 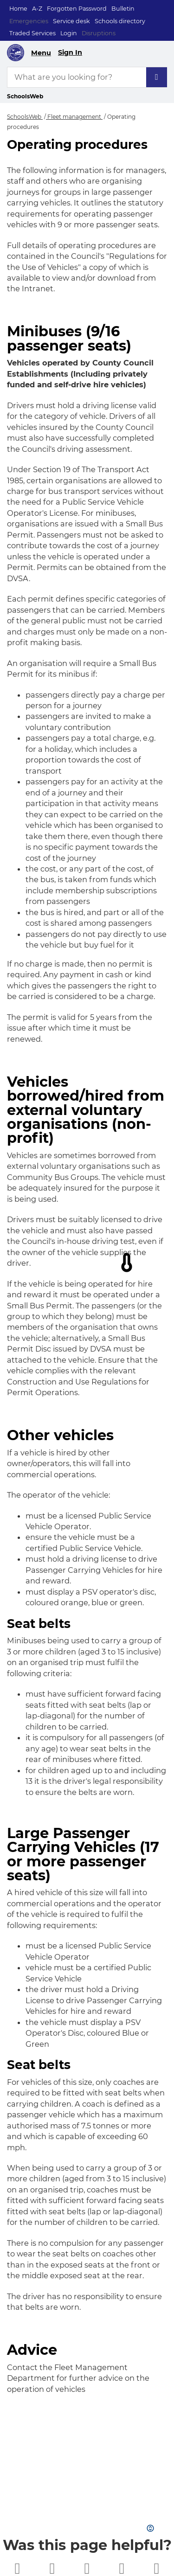 What do you see at coordinates (150, 2528) in the screenshot?
I see `expand or collapse content` at bounding box center [150, 2528].